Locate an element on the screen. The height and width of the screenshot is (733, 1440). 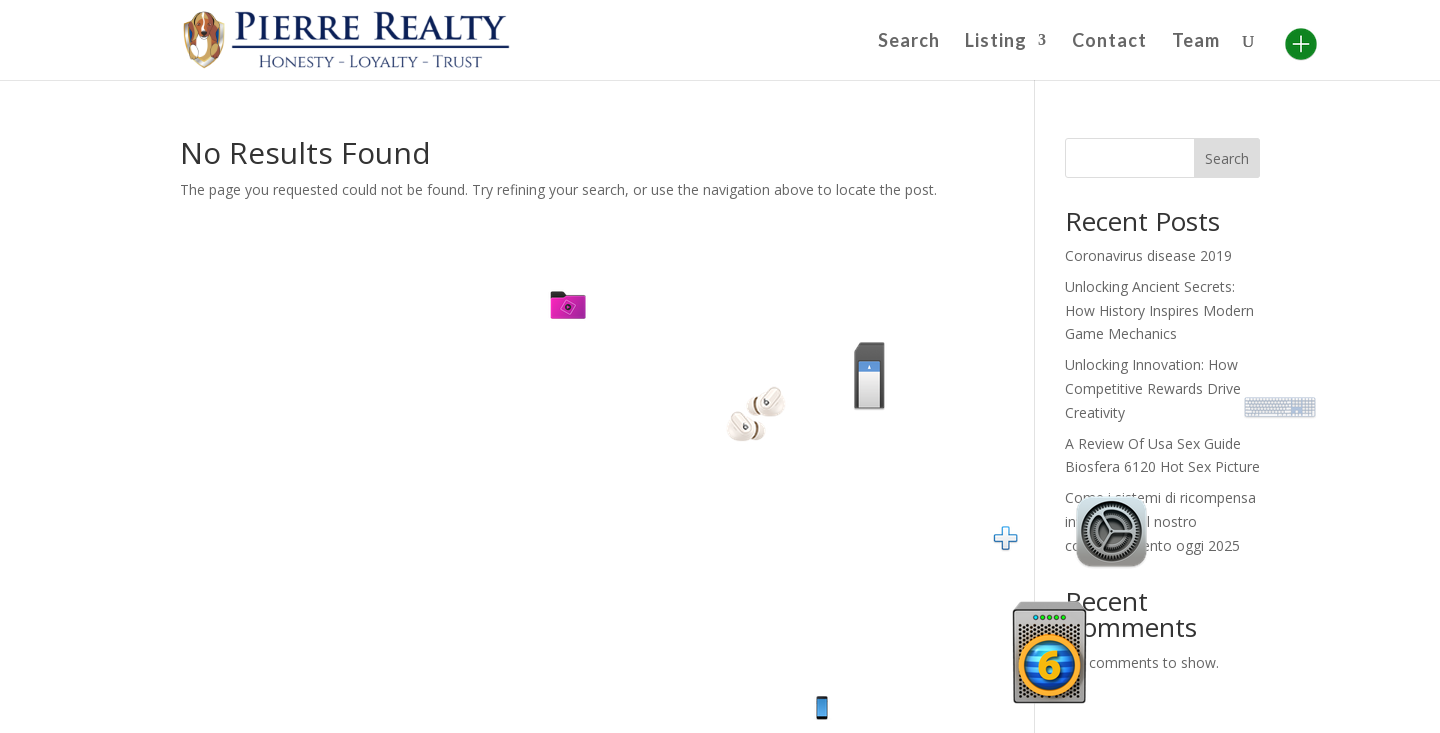
open system preferences or settings is located at coordinates (1111, 531).